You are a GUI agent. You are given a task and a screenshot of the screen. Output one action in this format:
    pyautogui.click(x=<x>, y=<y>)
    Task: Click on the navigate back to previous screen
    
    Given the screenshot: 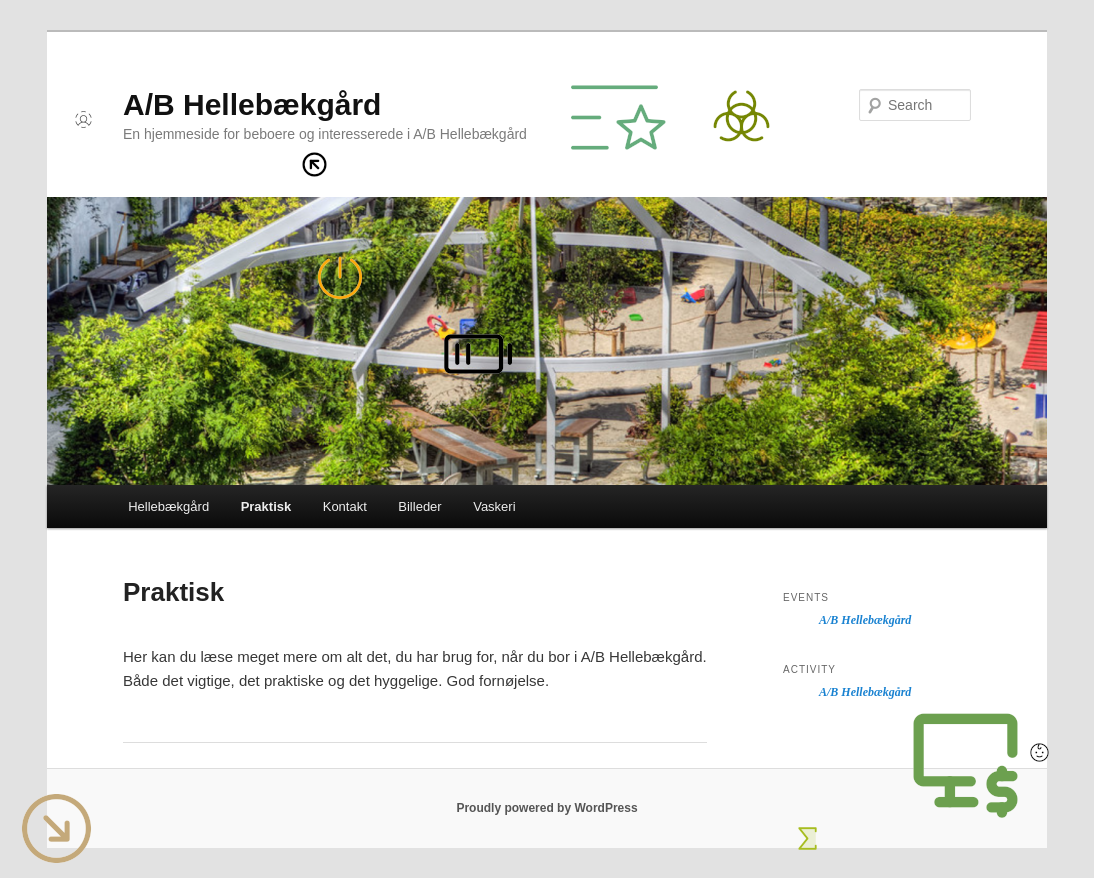 What is the action you would take?
    pyautogui.click(x=314, y=164)
    